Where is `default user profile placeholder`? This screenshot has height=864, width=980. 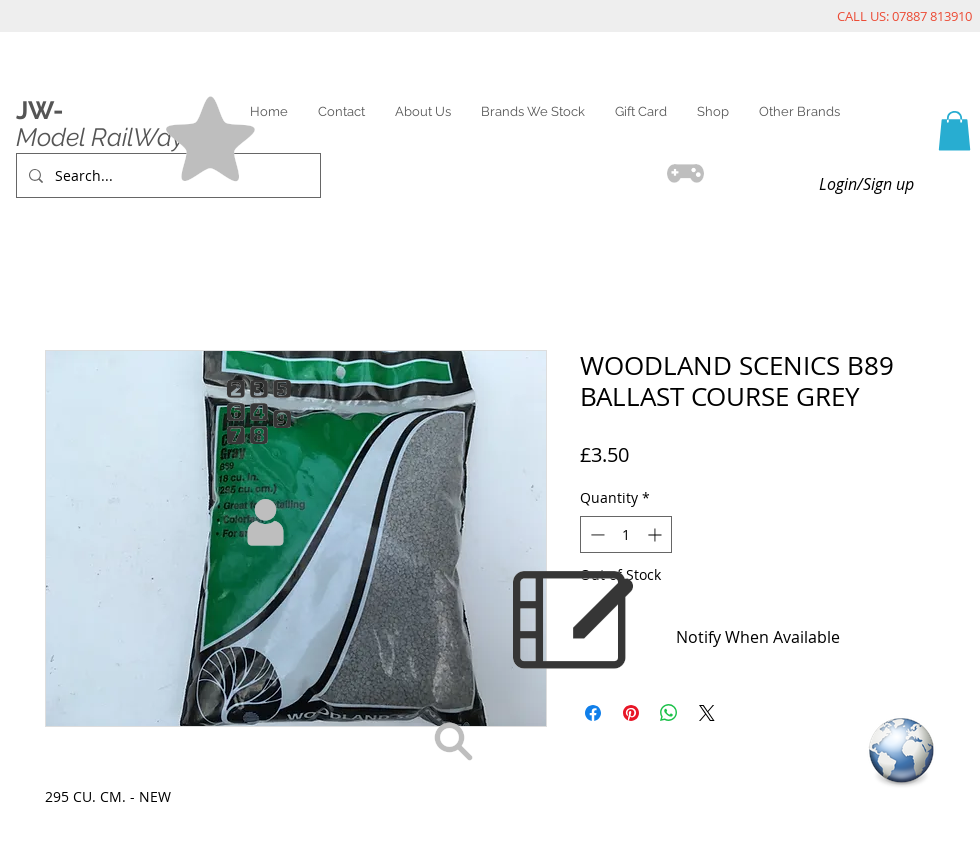
default user profile placeholder is located at coordinates (265, 520).